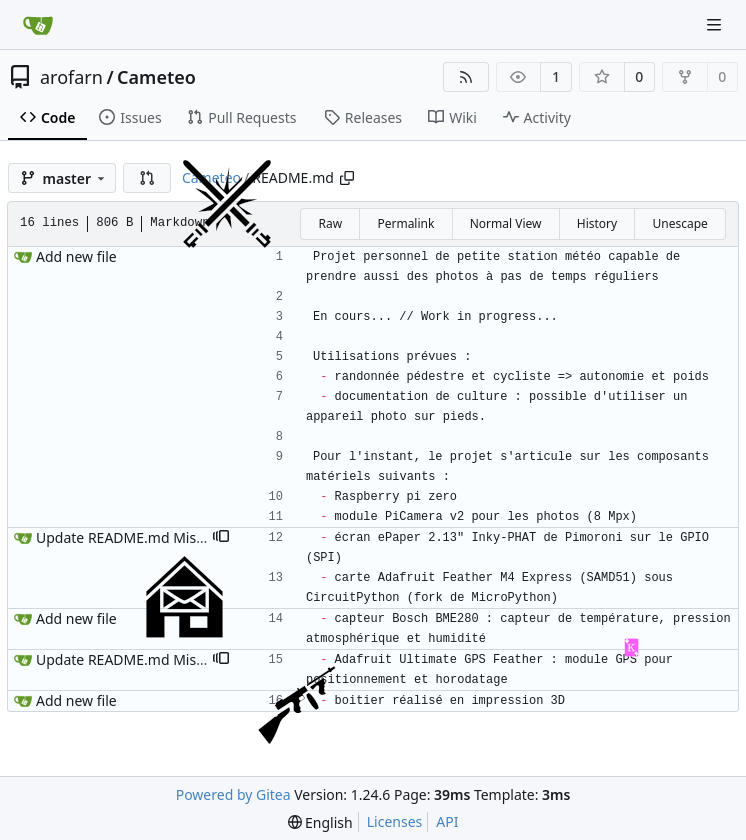  I want to click on find nearby post office locations, so click(184, 596).